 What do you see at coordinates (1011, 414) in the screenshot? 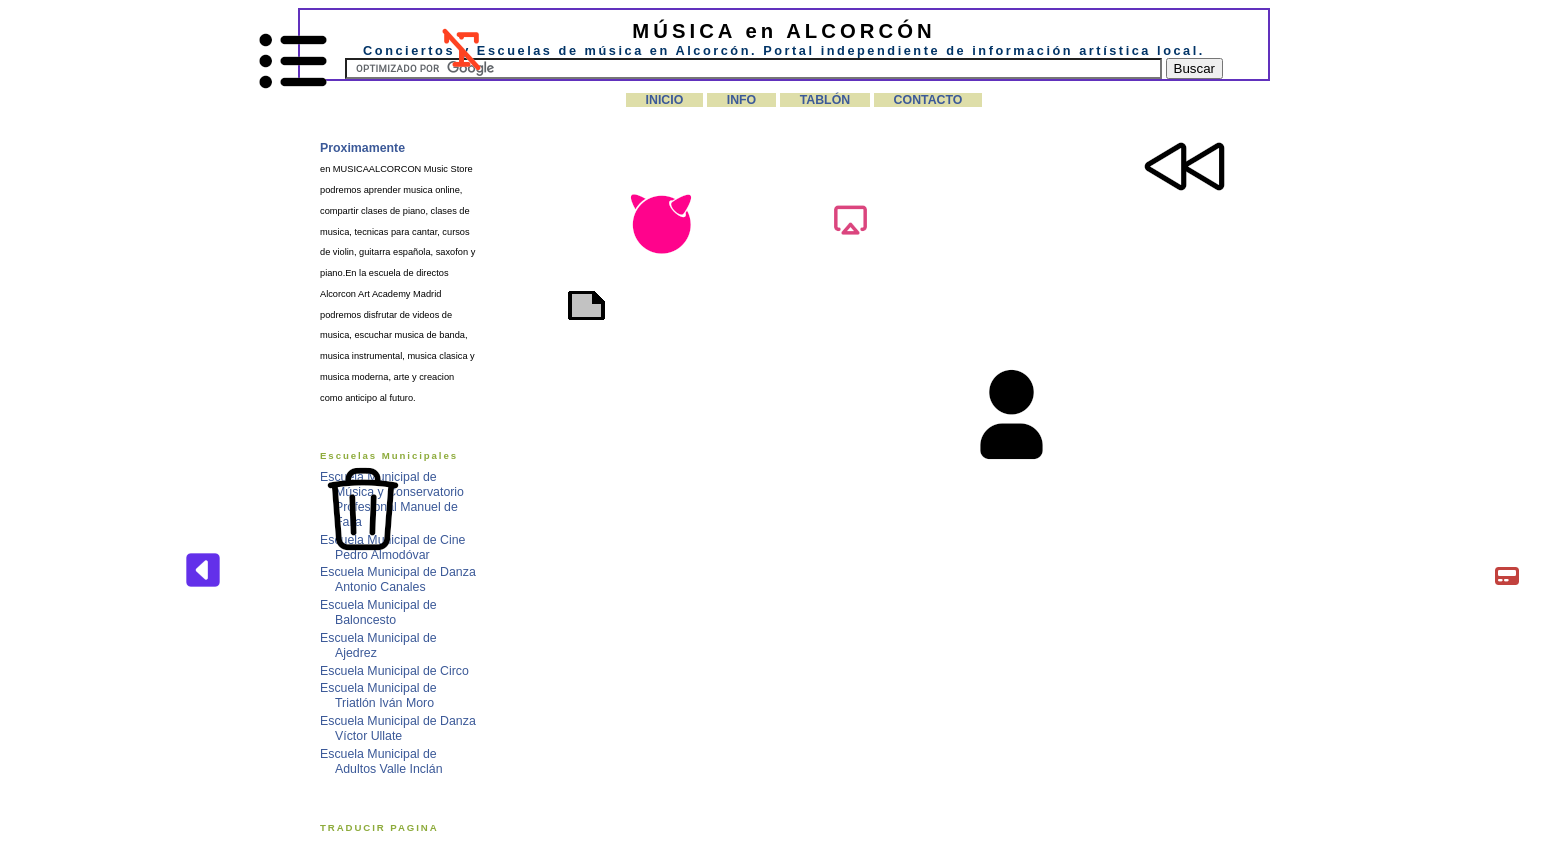
I see `view your profile` at bounding box center [1011, 414].